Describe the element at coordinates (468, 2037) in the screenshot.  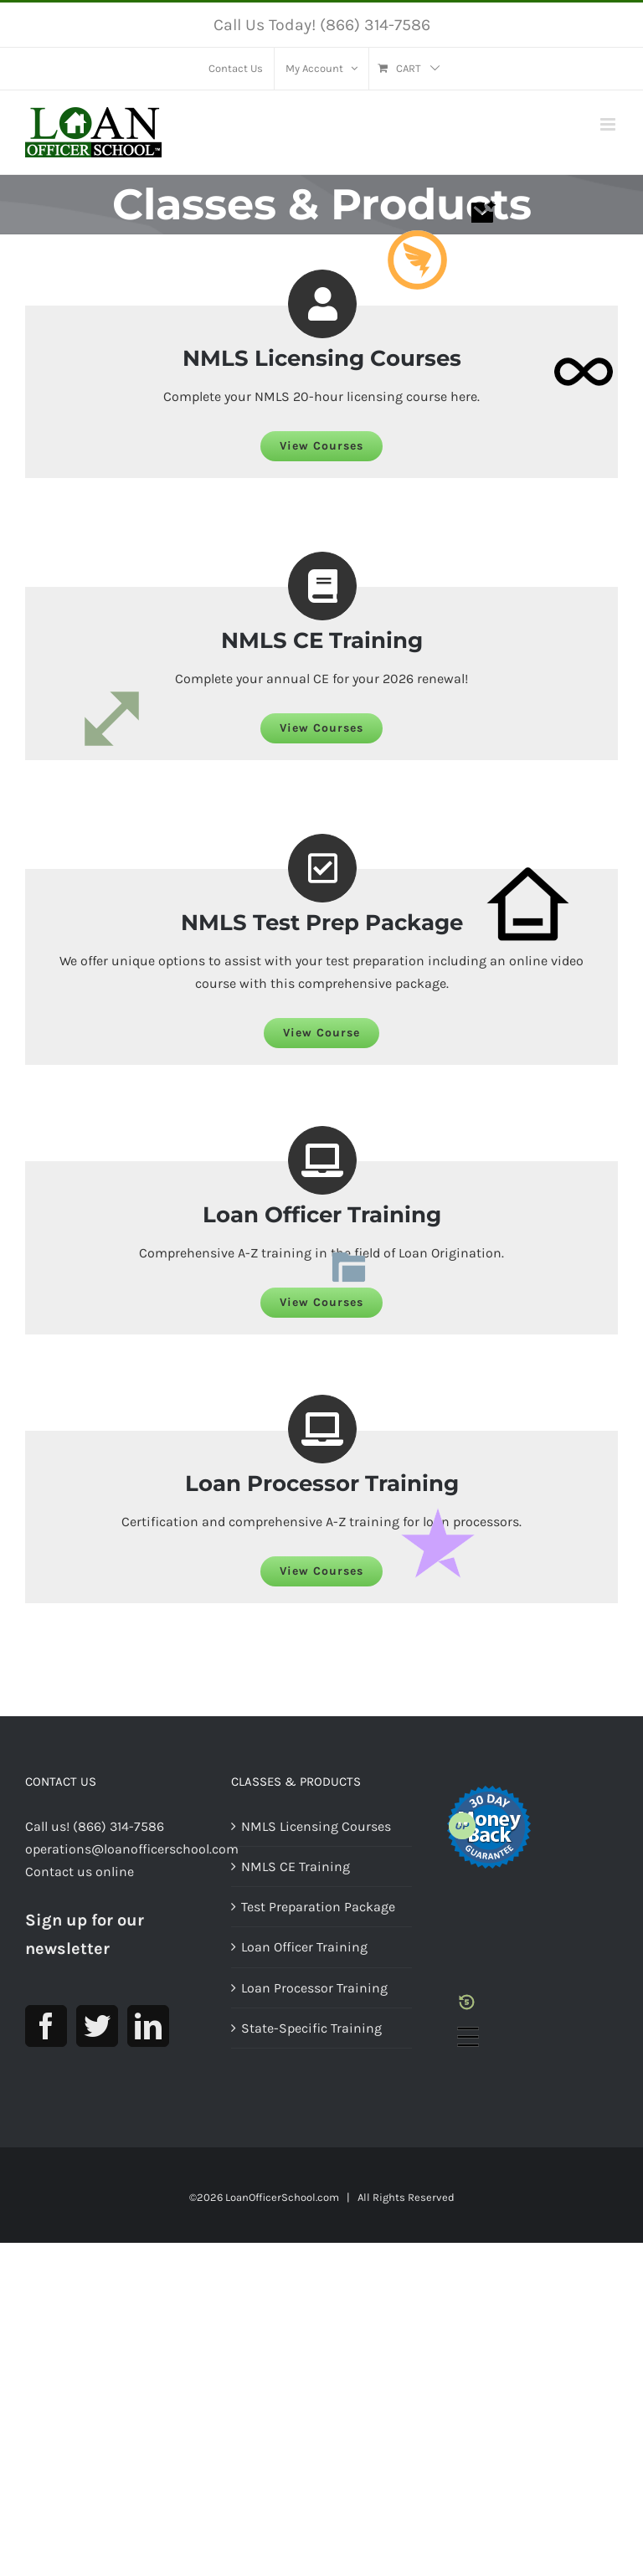
I see `open navigation menu` at that location.